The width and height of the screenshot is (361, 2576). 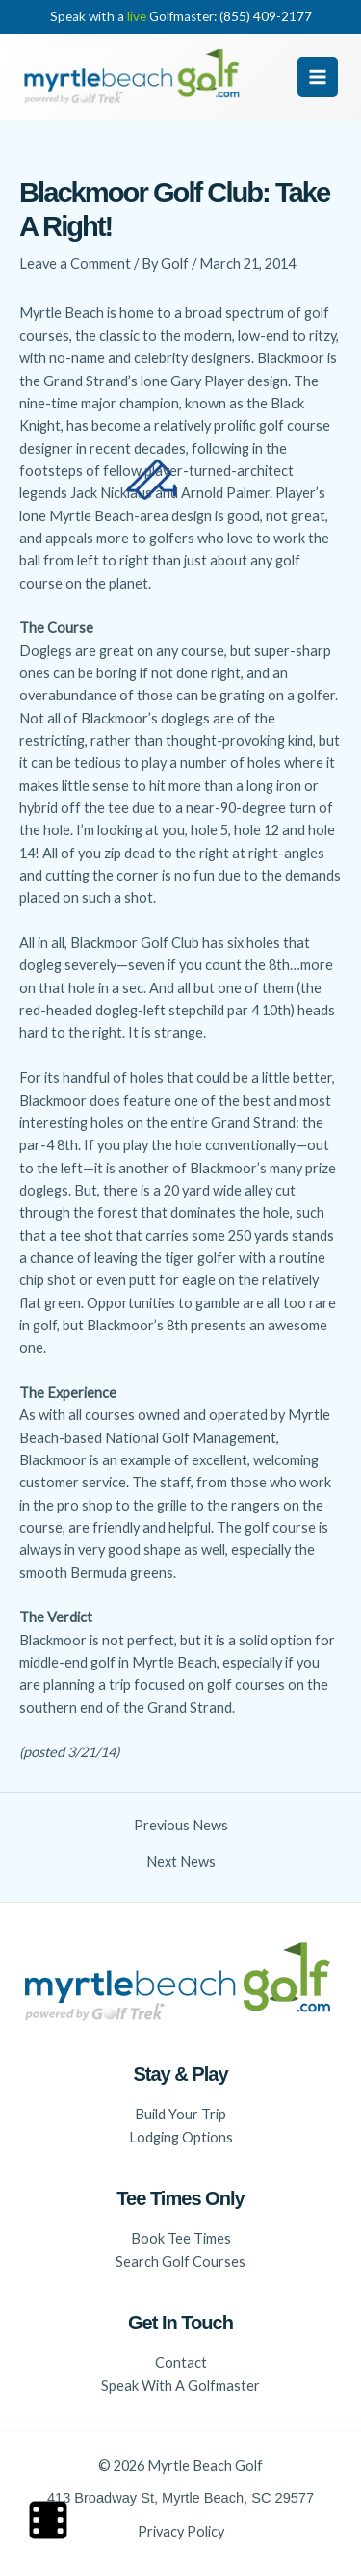 I want to click on view video or movie content, so click(x=48, y=2520).